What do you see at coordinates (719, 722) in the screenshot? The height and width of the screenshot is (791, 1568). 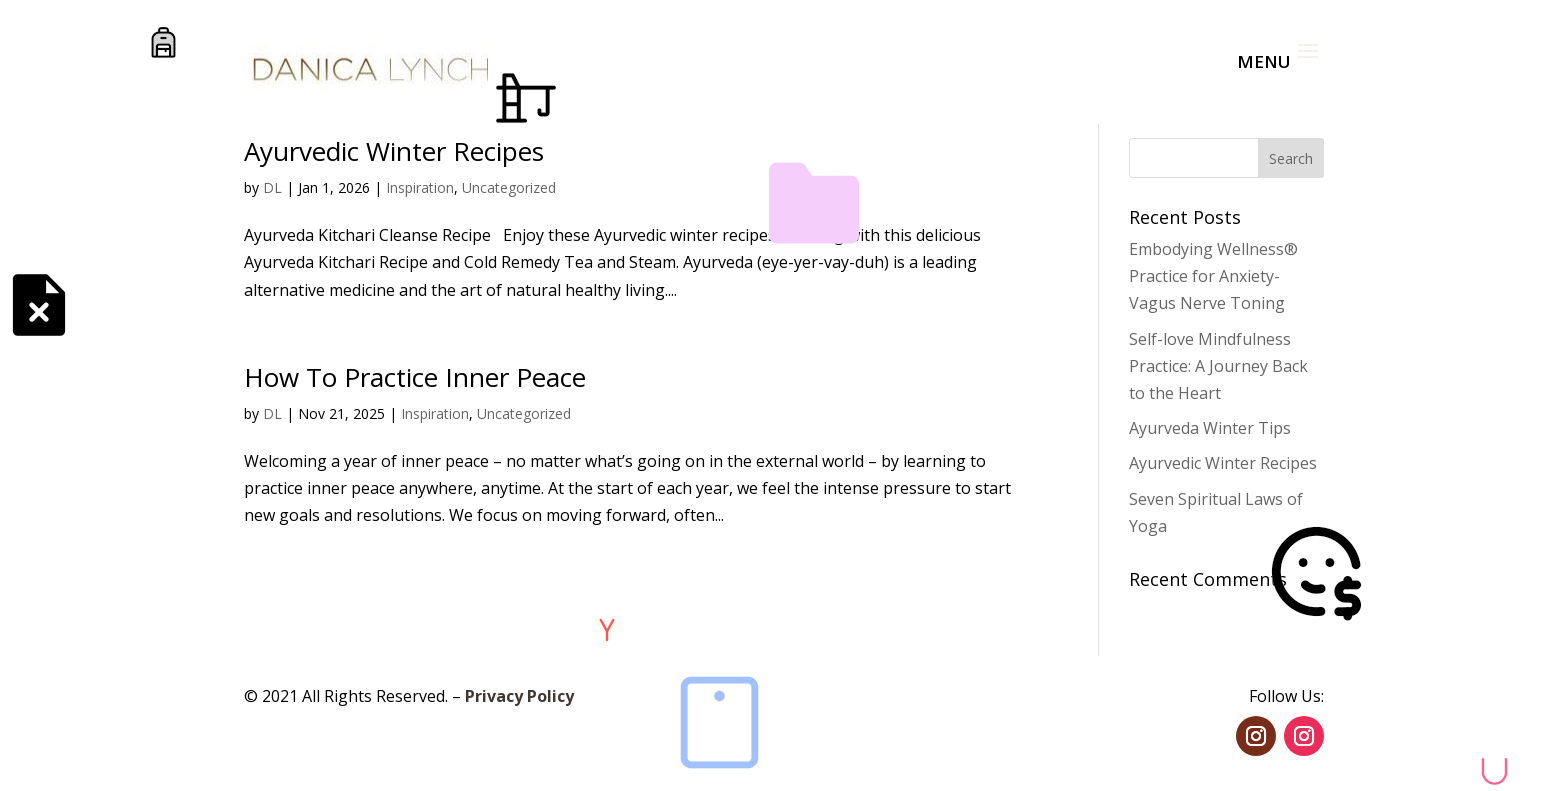 I see `tablet device with front-facing camera` at bounding box center [719, 722].